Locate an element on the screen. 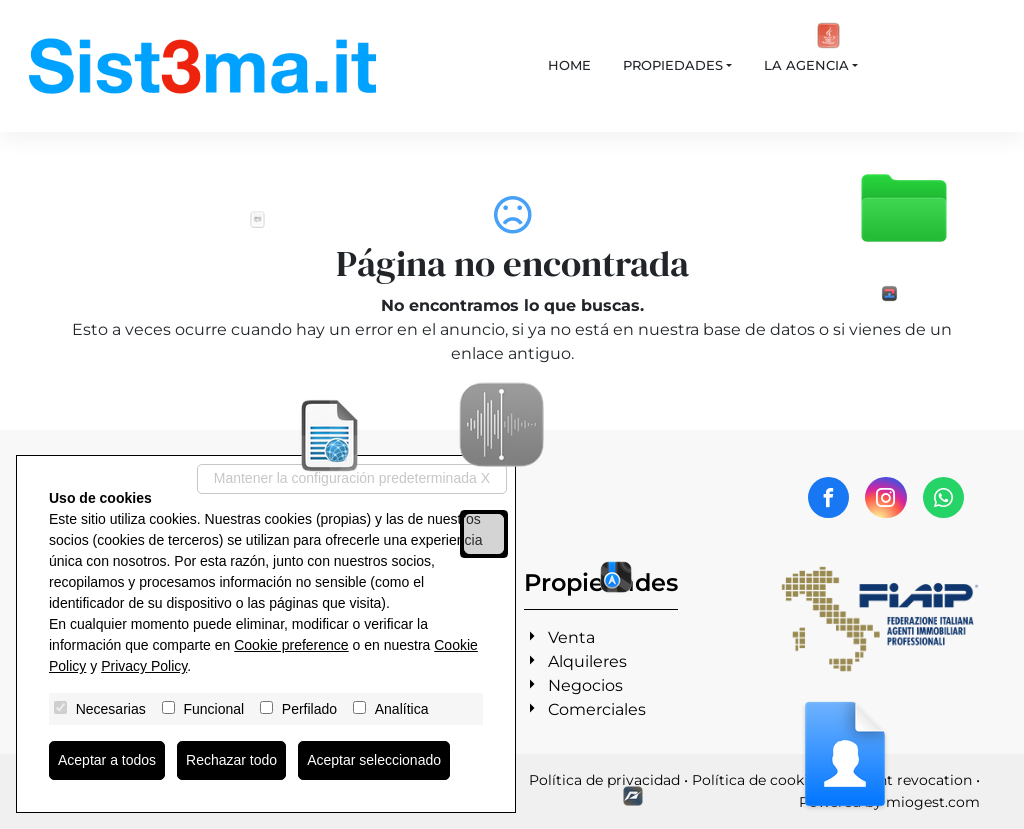  open folder containing files is located at coordinates (904, 208).